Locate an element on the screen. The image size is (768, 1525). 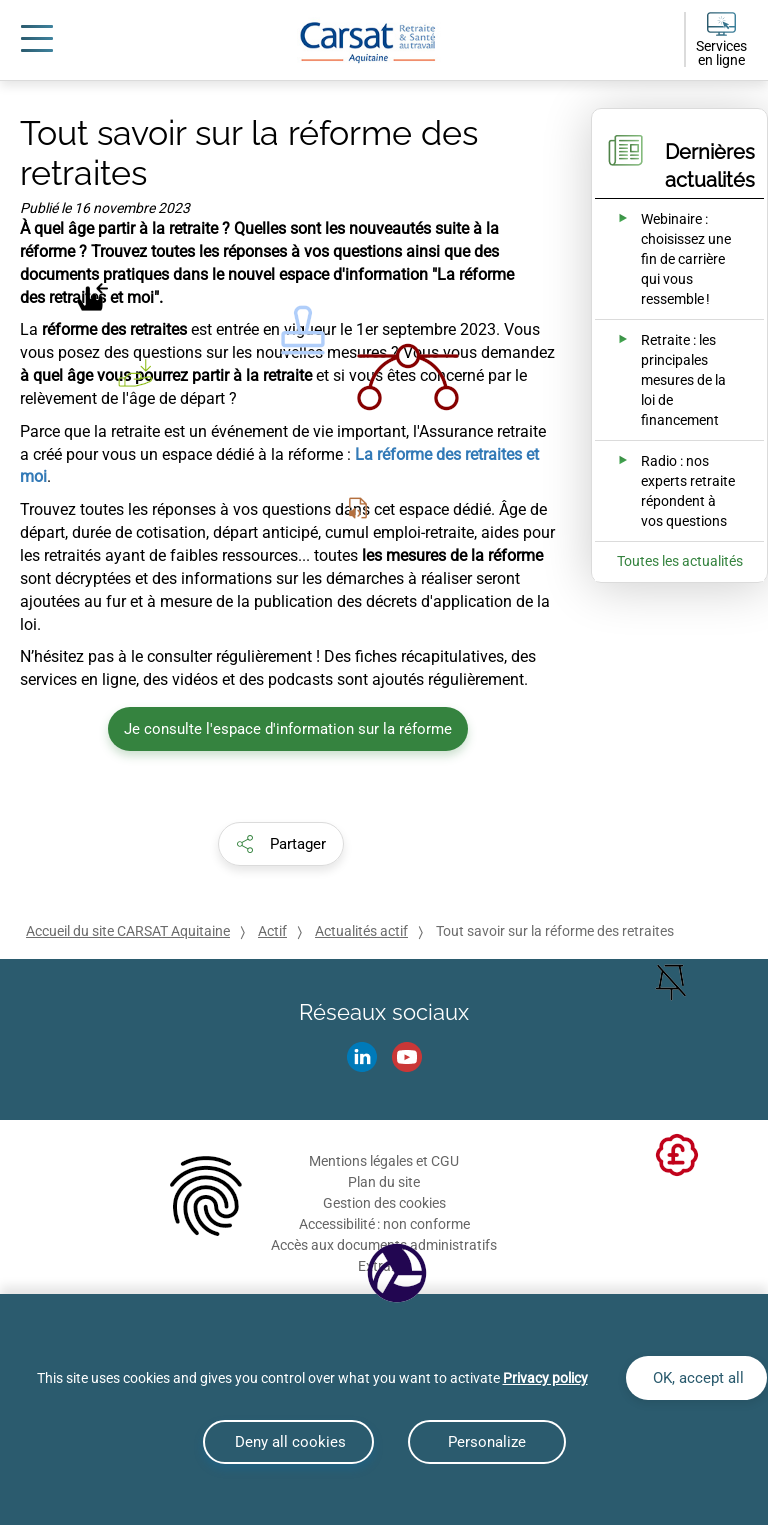
swipe left to navigate or dismiss is located at coordinates (91, 298).